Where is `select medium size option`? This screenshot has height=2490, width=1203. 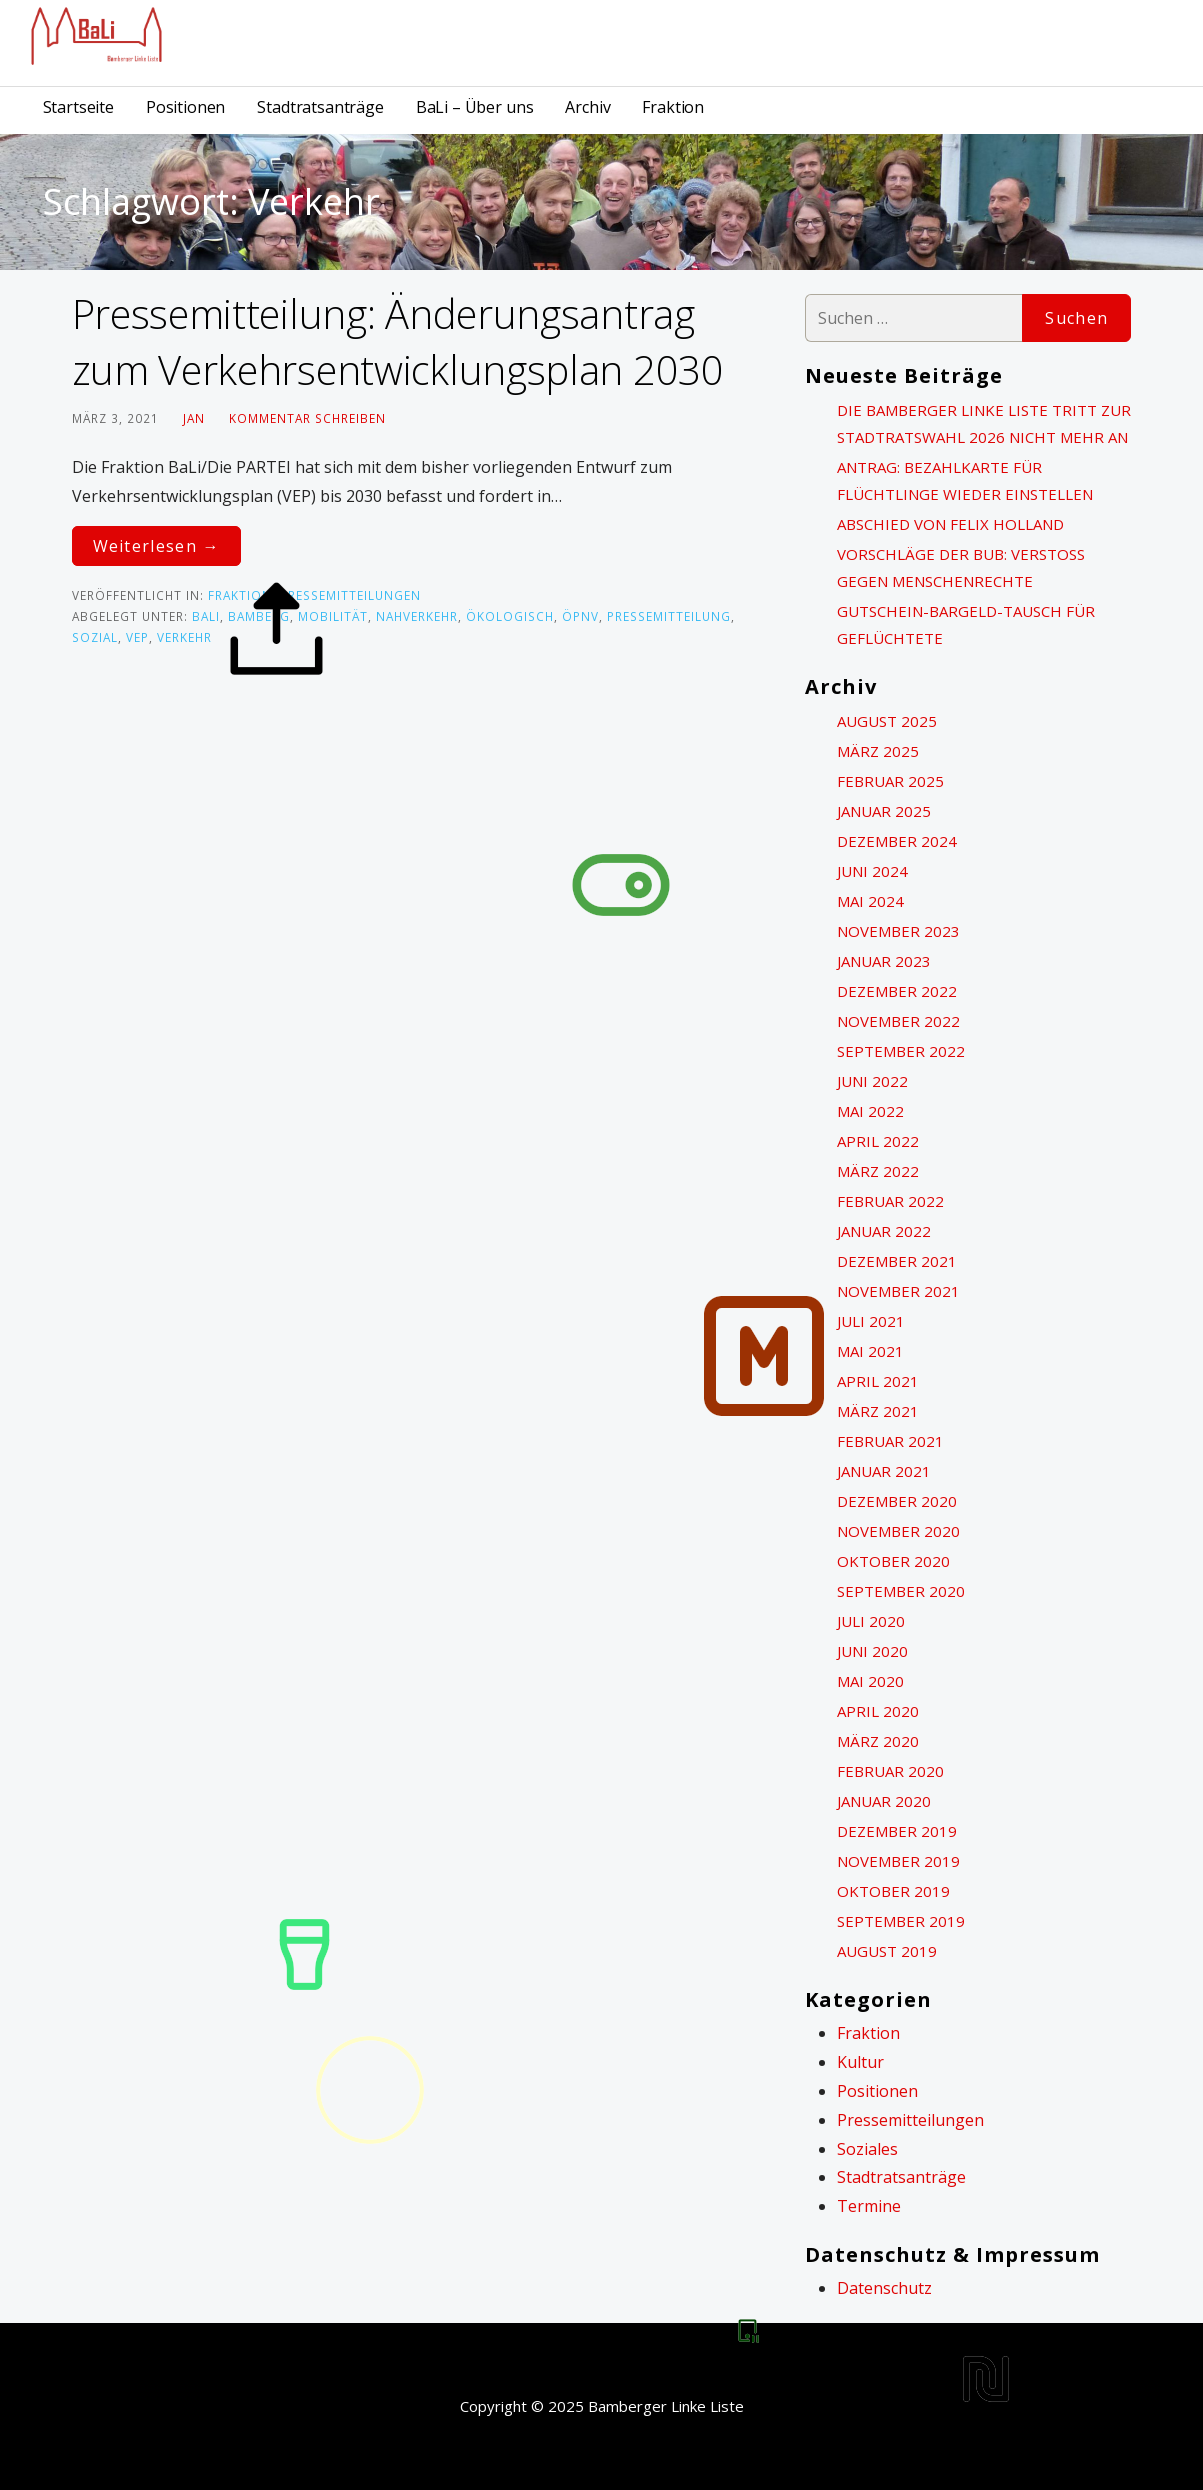 select medium size option is located at coordinates (764, 1356).